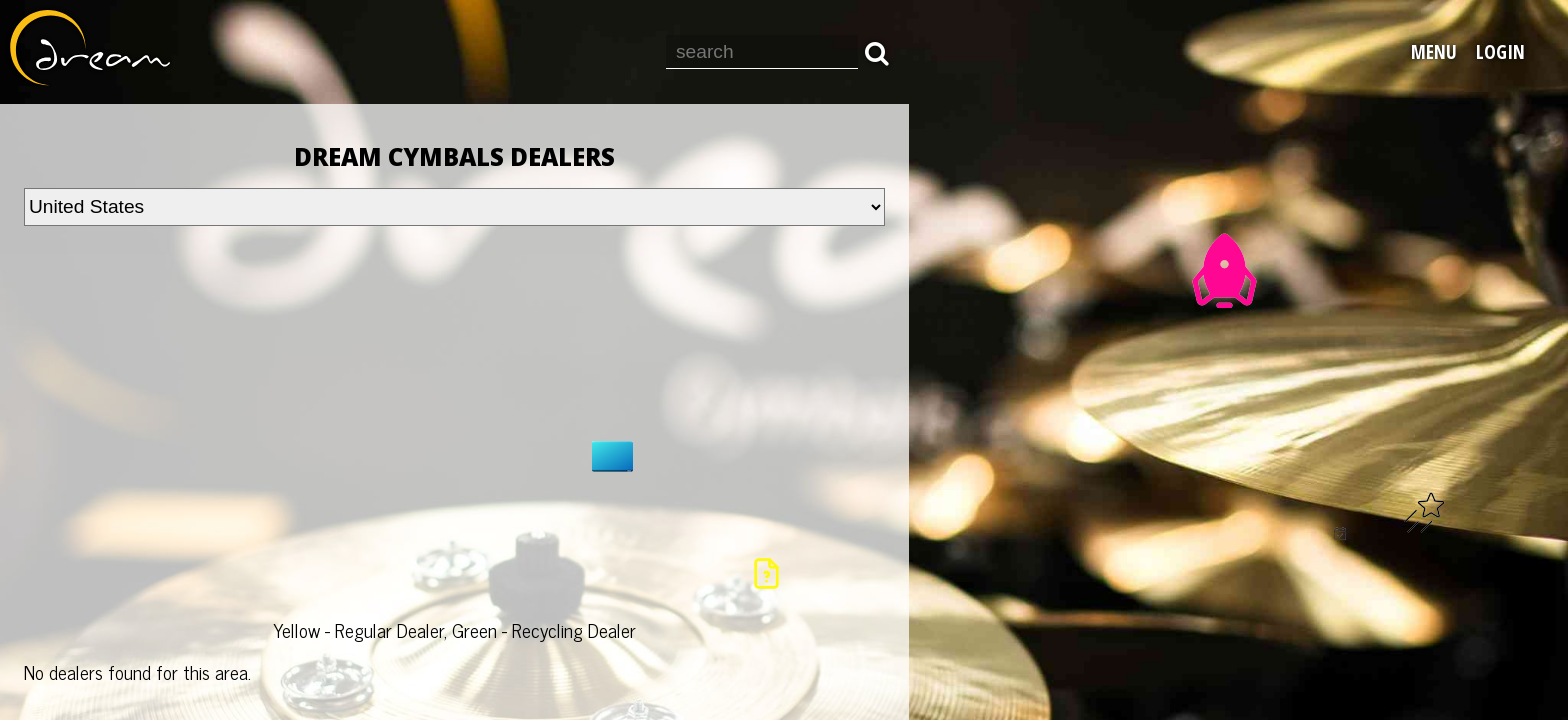 Image resolution: width=1568 pixels, height=720 pixels. What do you see at coordinates (1340, 534) in the screenshot?
I see `confirm or schedule an appointment` at bounding box center [1340, 534].